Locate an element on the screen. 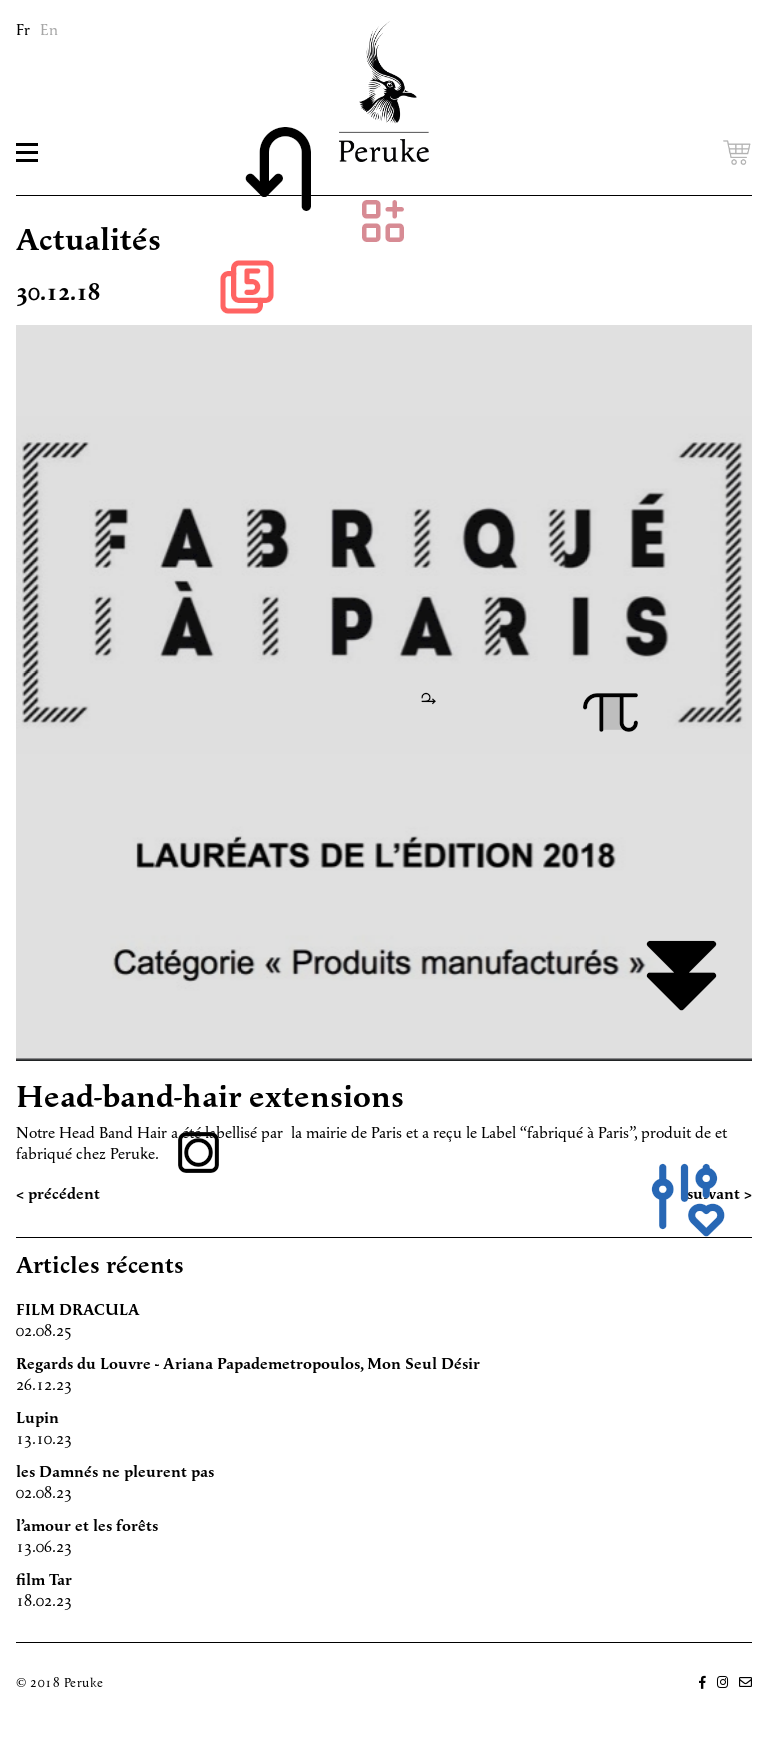  access mathematical or scientific calculator functions is located at coordinates (611, 711).